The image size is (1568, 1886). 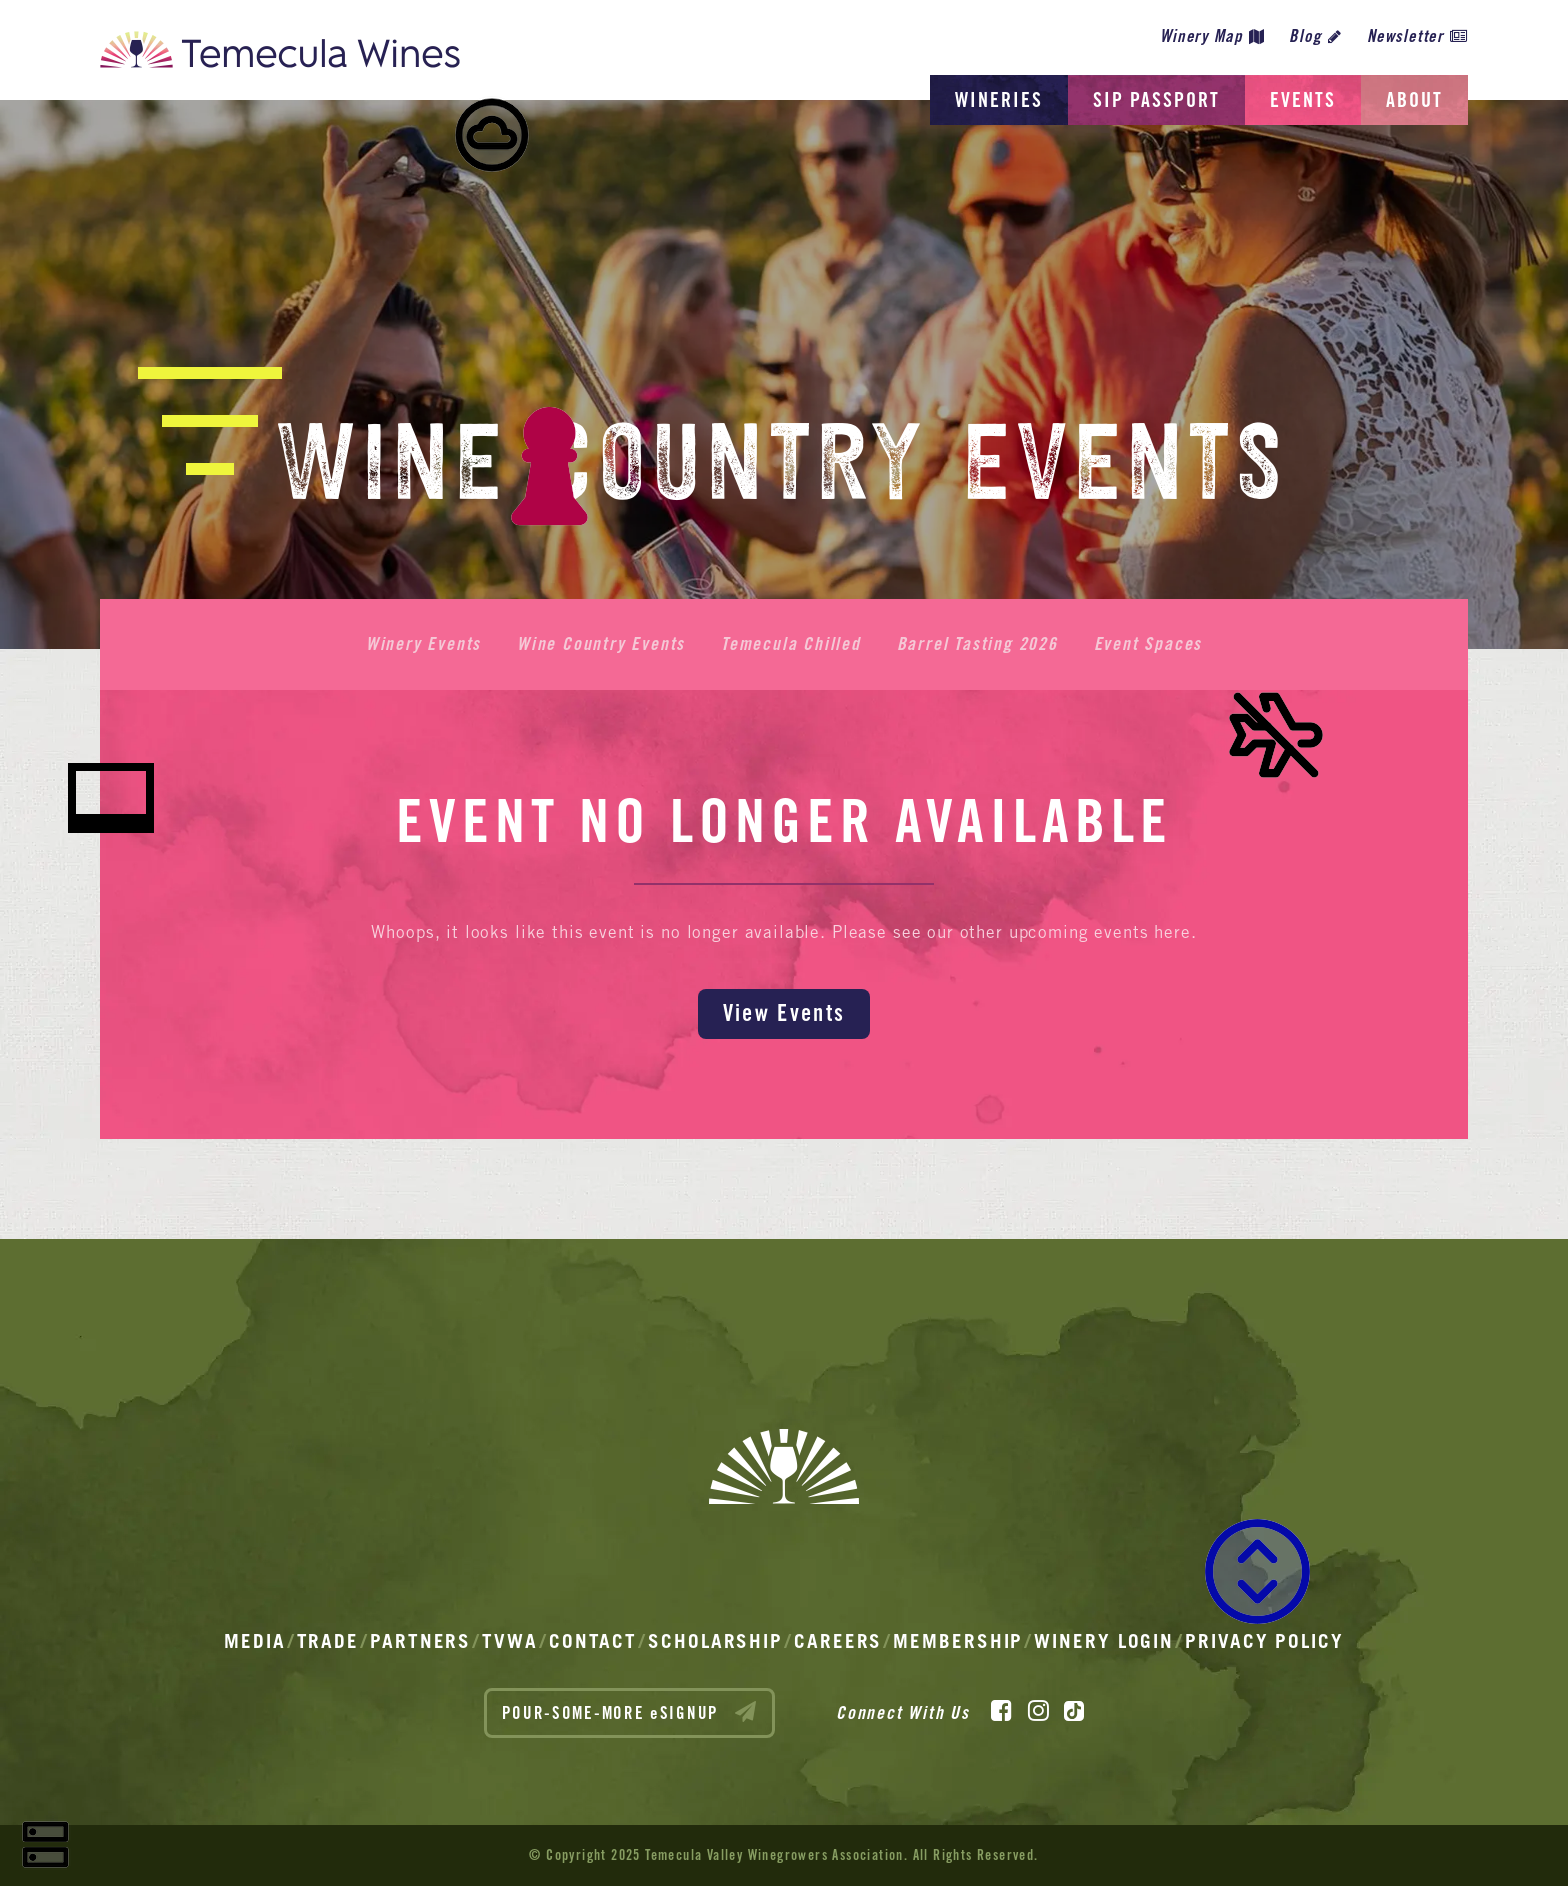 What do you see at coordinates (45, 1844) in the screenshot?
I see `access server or DNS settings` at bounding box center [45, 1844].